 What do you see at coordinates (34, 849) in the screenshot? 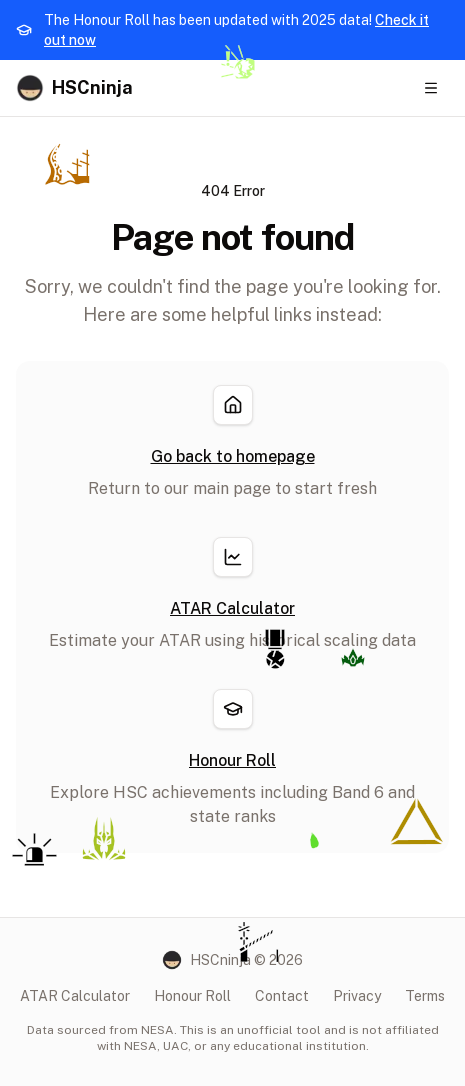
I see `indicates an active alert or emergency notification` at bounding box center [34, 849].